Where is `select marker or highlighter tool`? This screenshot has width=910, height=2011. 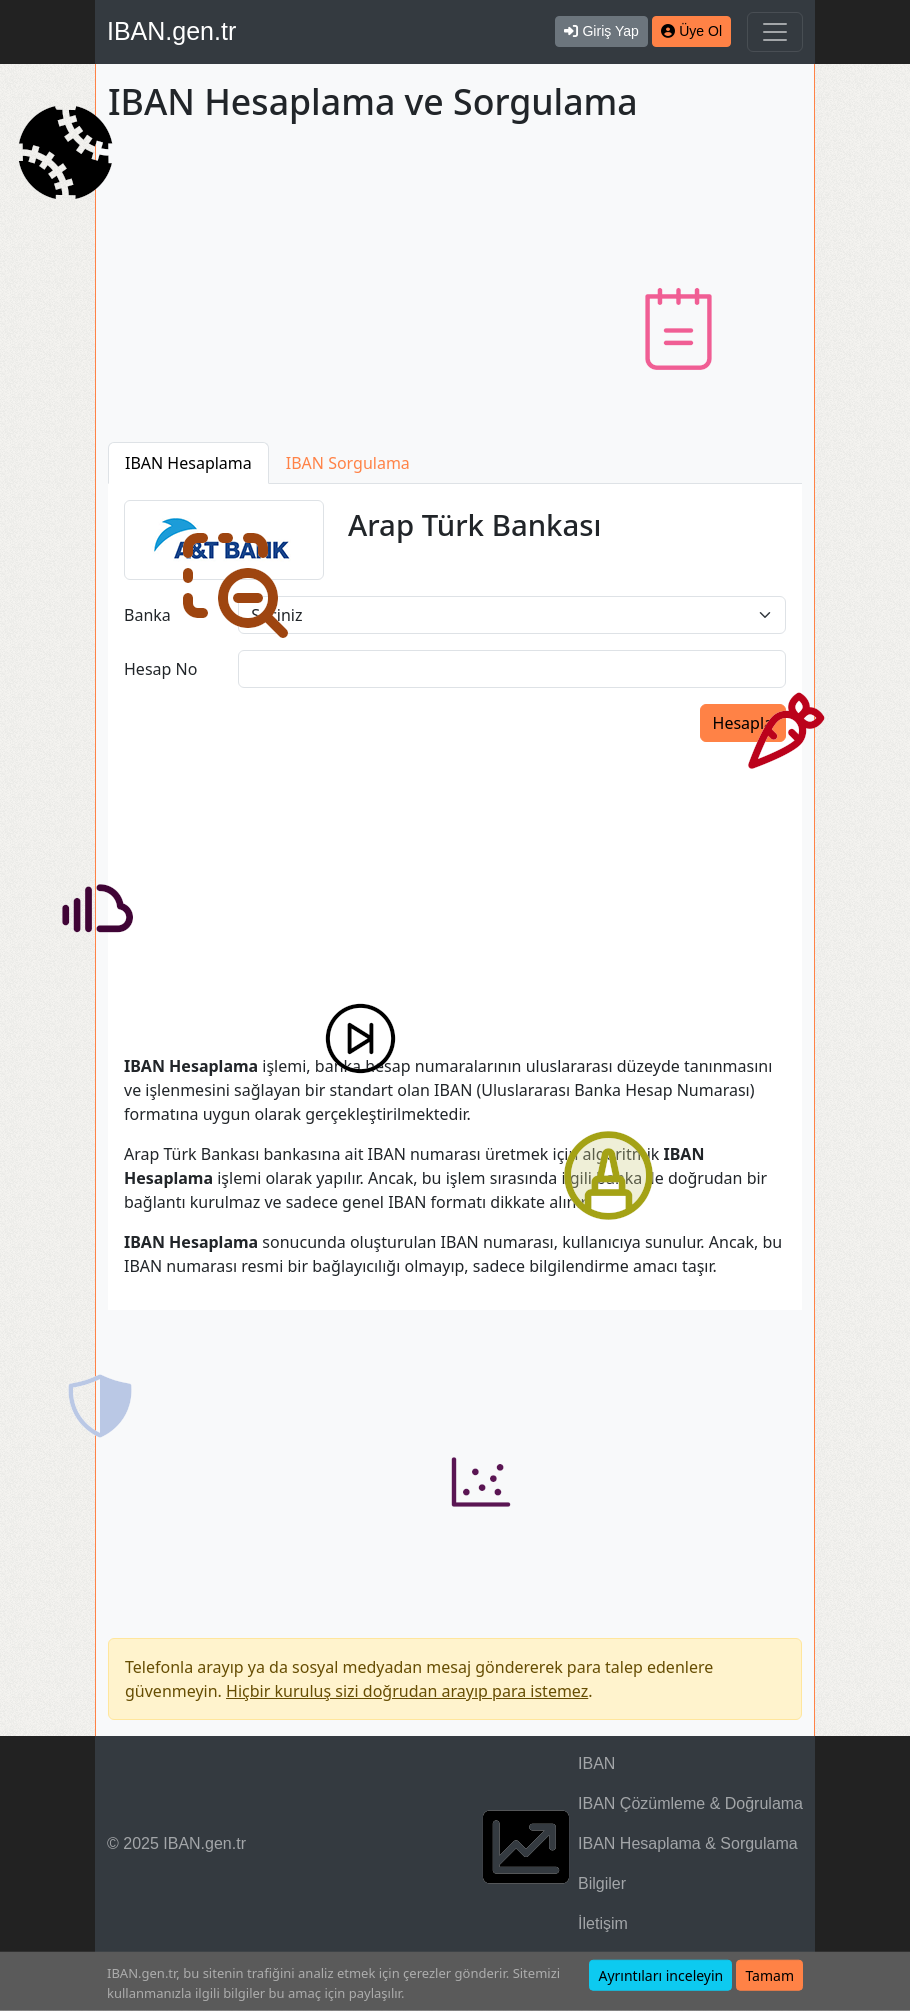 select marker or highlighter tool is located at coordinates (608, 1175).